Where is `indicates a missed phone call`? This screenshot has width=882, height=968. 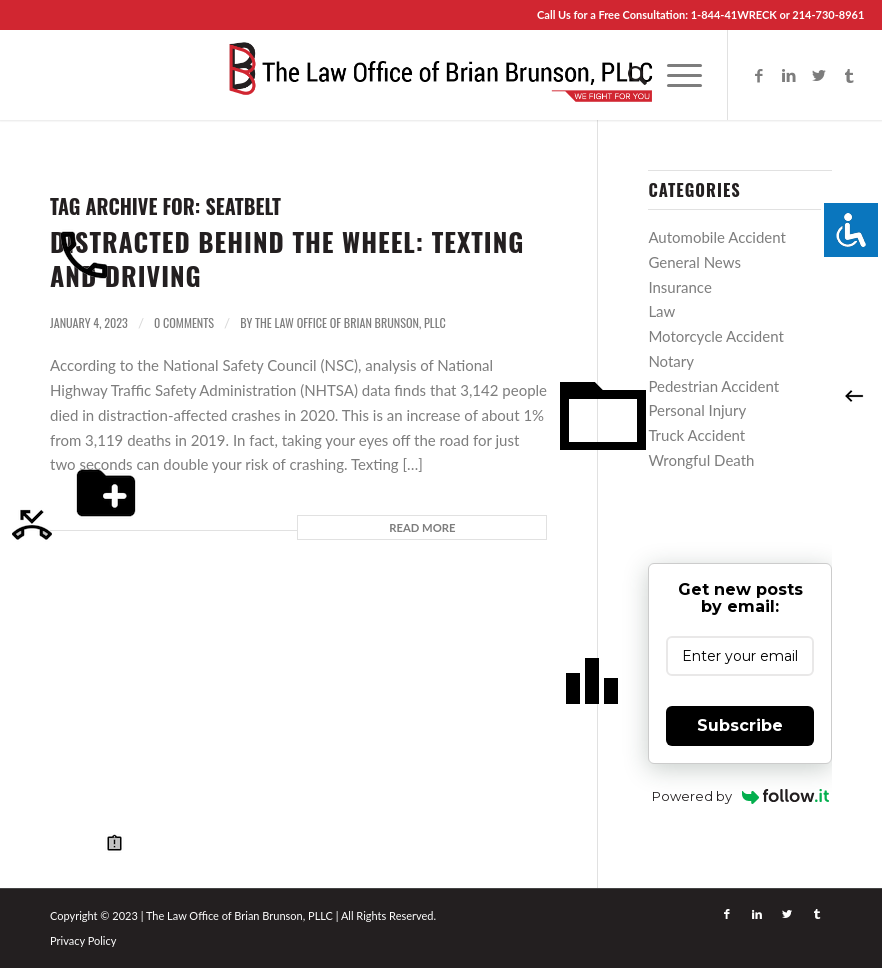
indicates a missed phone call is located at coordinates (32, 525).